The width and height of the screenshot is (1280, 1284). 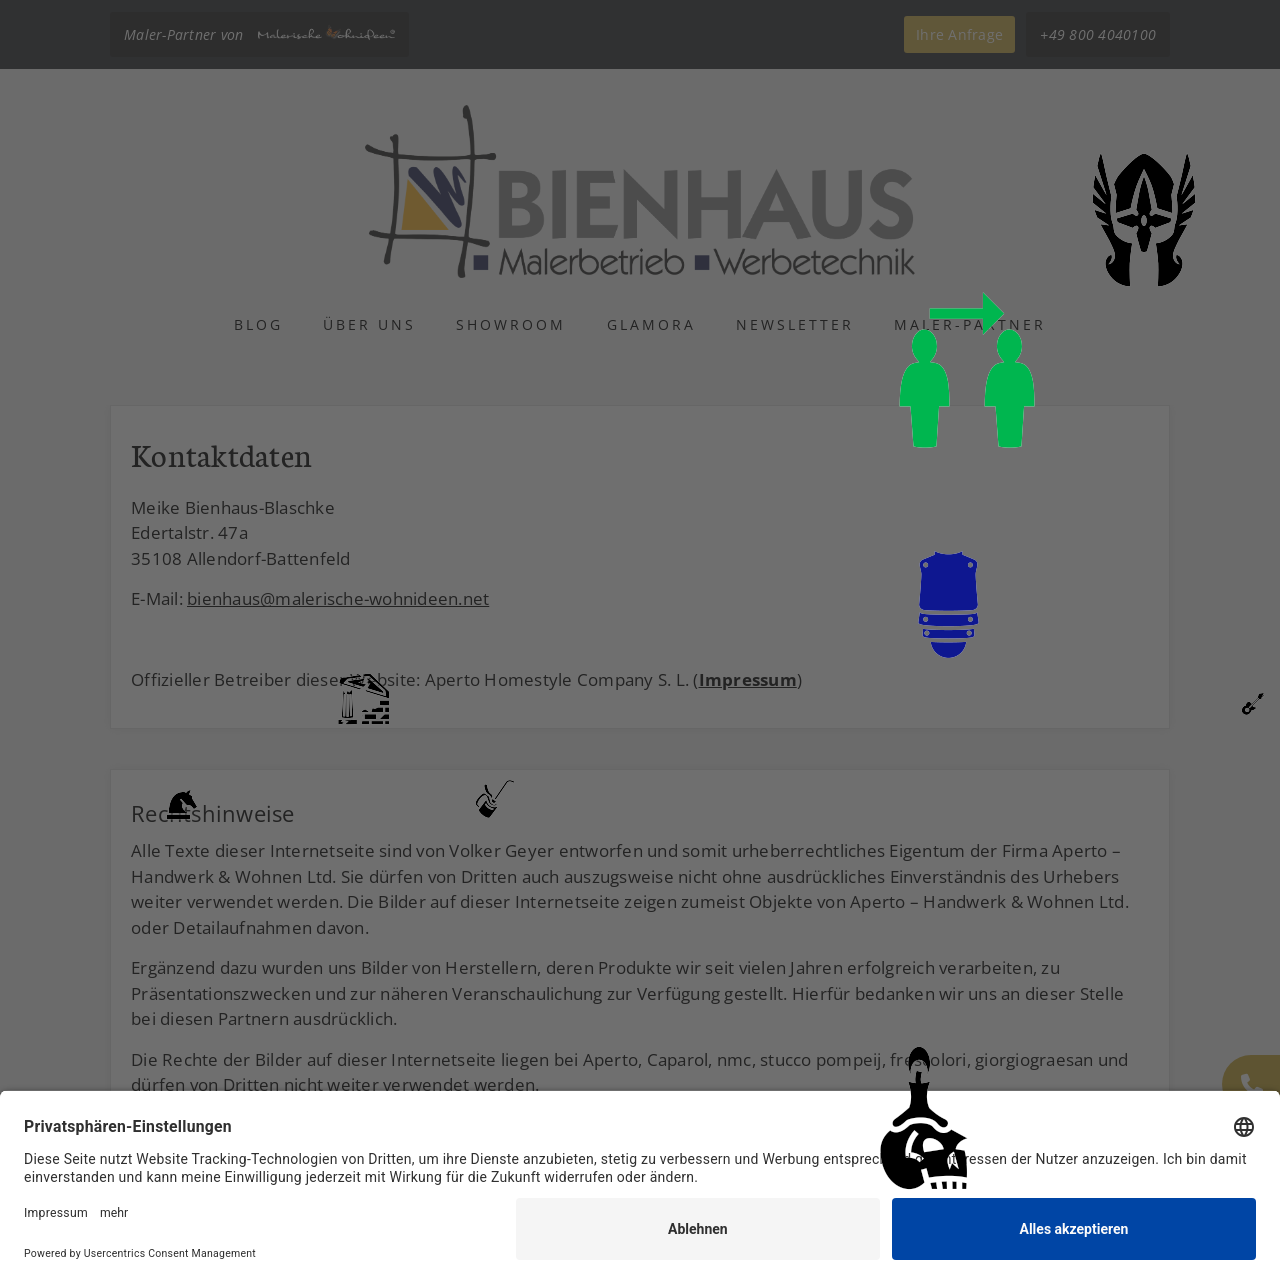 I want to click on access music or audio settings, so click(x=1253, y=704).